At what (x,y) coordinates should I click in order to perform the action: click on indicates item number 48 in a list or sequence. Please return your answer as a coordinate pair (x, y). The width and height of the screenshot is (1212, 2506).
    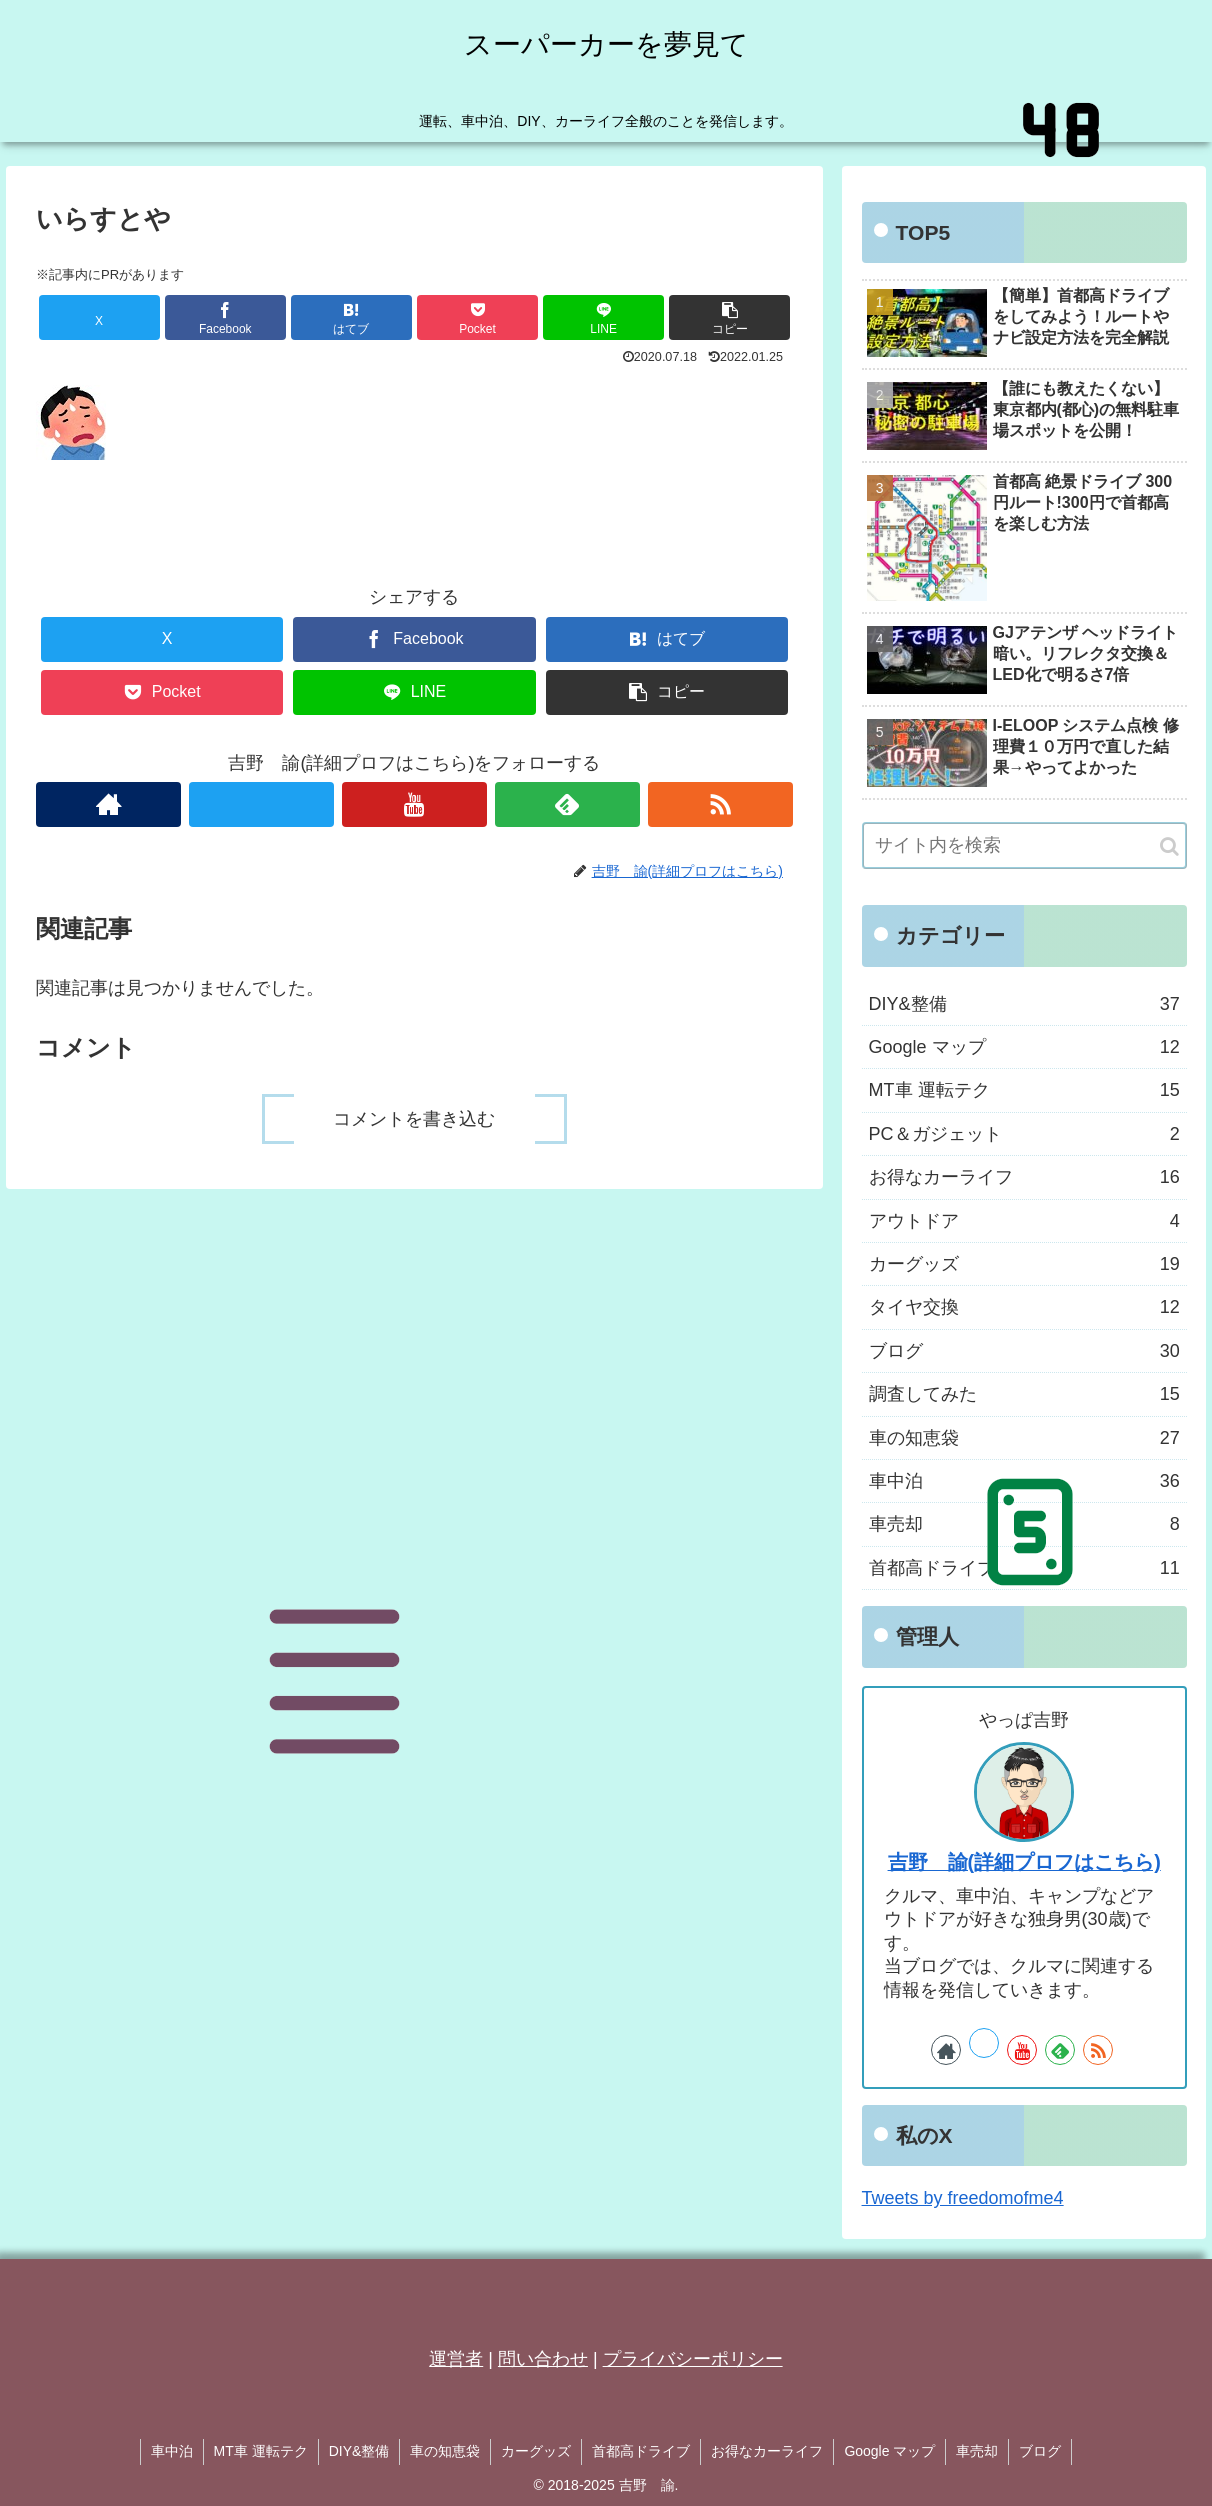
    Looking at the image, I should click on (1061, 130).